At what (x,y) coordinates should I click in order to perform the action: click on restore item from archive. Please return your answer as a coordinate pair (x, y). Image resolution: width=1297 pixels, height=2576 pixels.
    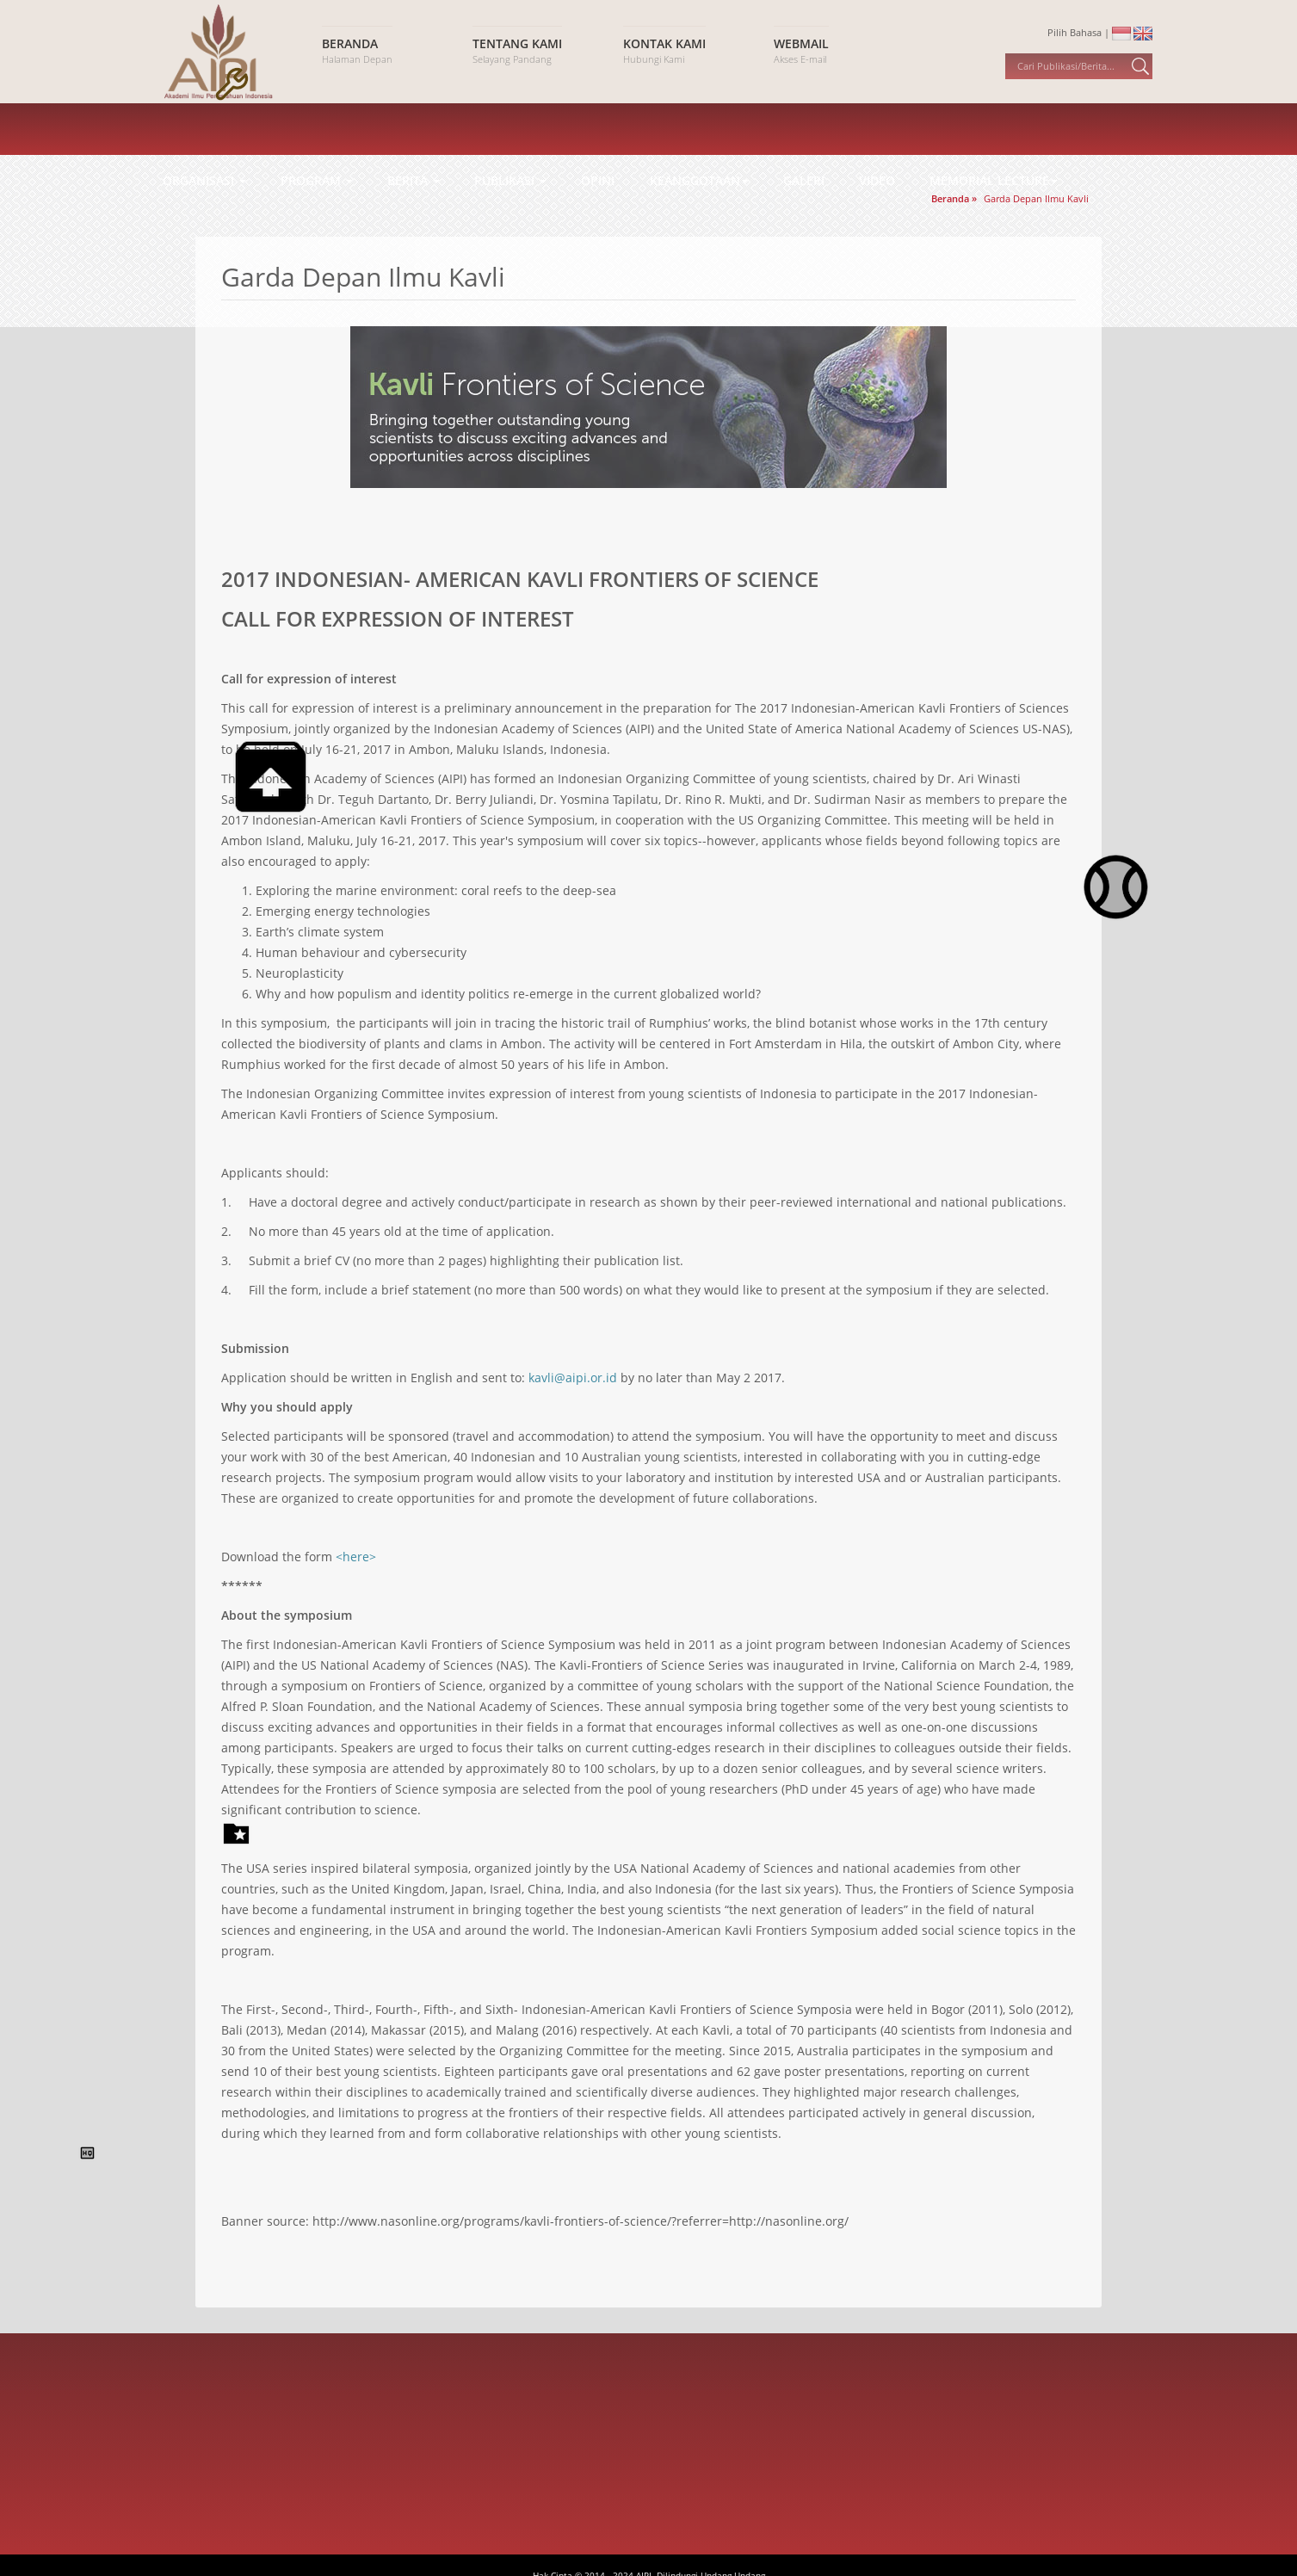
    Looking at the image, I should click on (270, 776).